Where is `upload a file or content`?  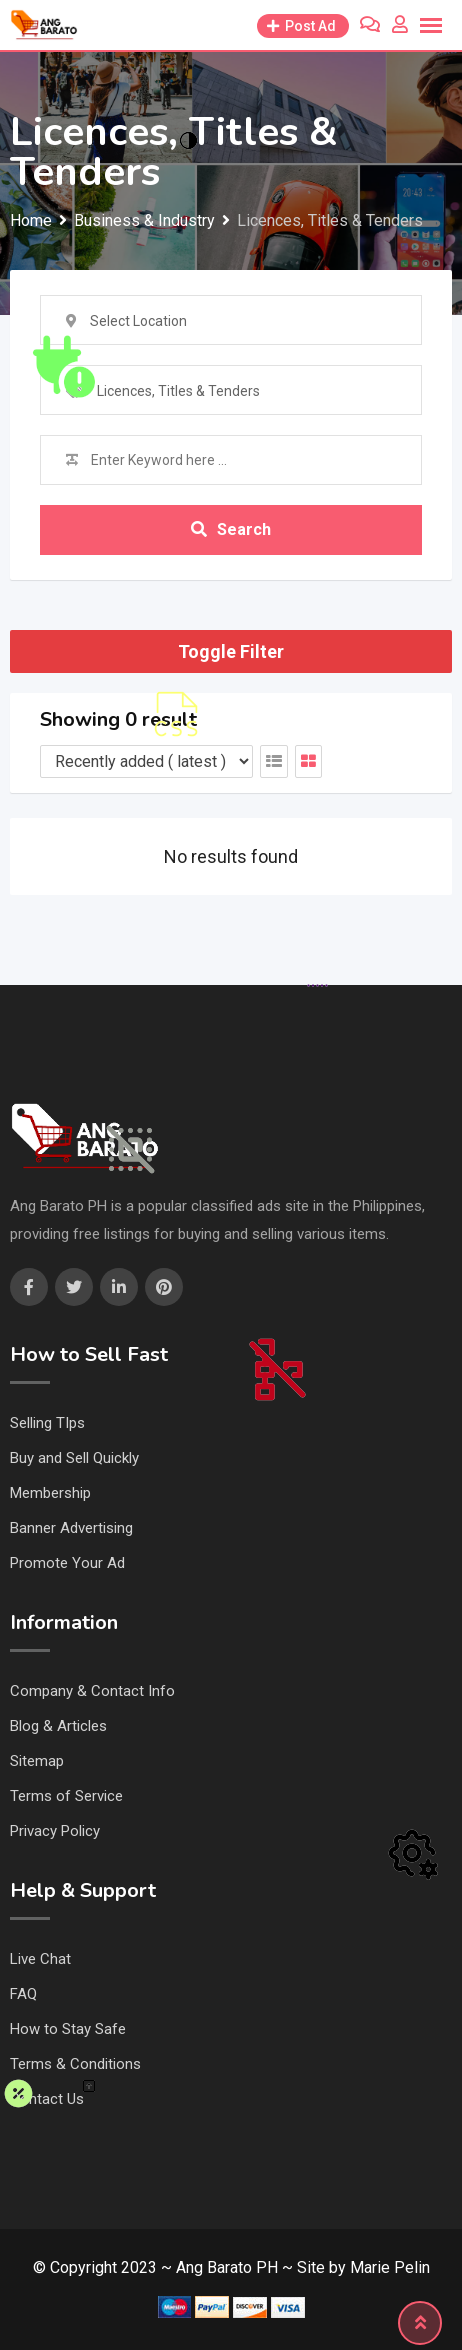 upload a file or content is located at coordinates (89, 2086).